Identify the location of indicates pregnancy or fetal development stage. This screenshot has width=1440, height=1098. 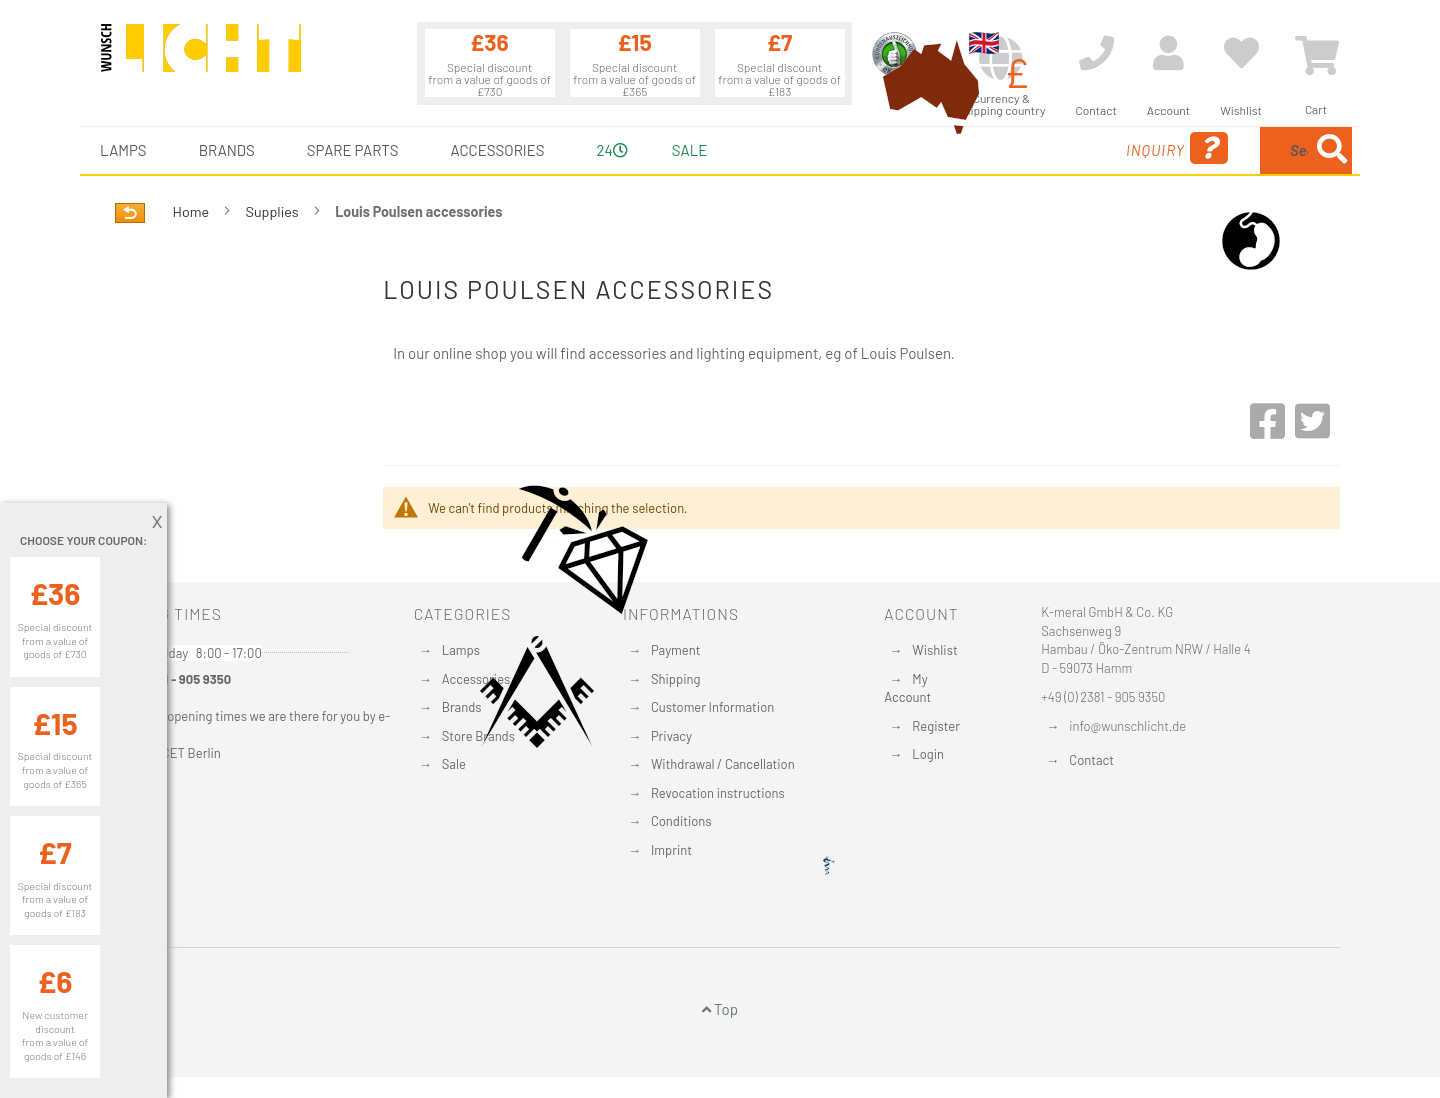
(1251, 241).